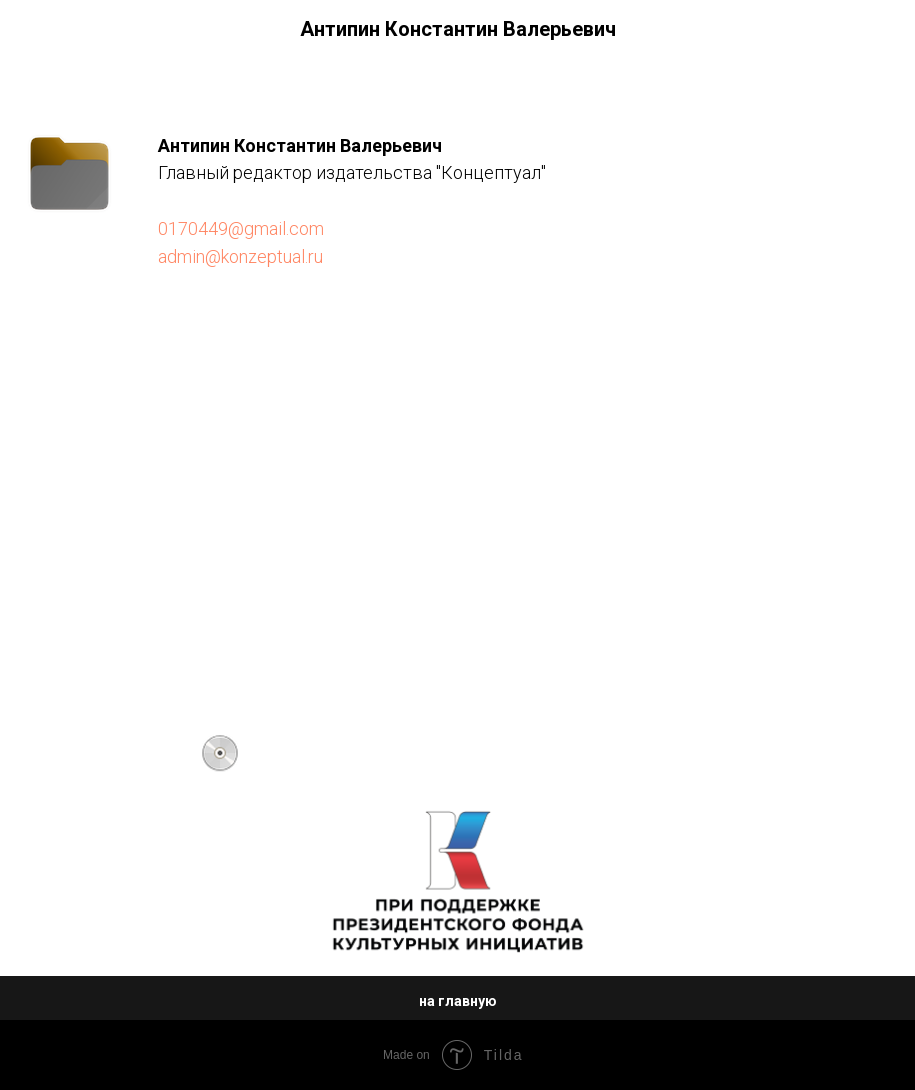  Describe the element at coordinates (69, 173) in the screenshot. I see `drop files here to move them into this folder` at that location.